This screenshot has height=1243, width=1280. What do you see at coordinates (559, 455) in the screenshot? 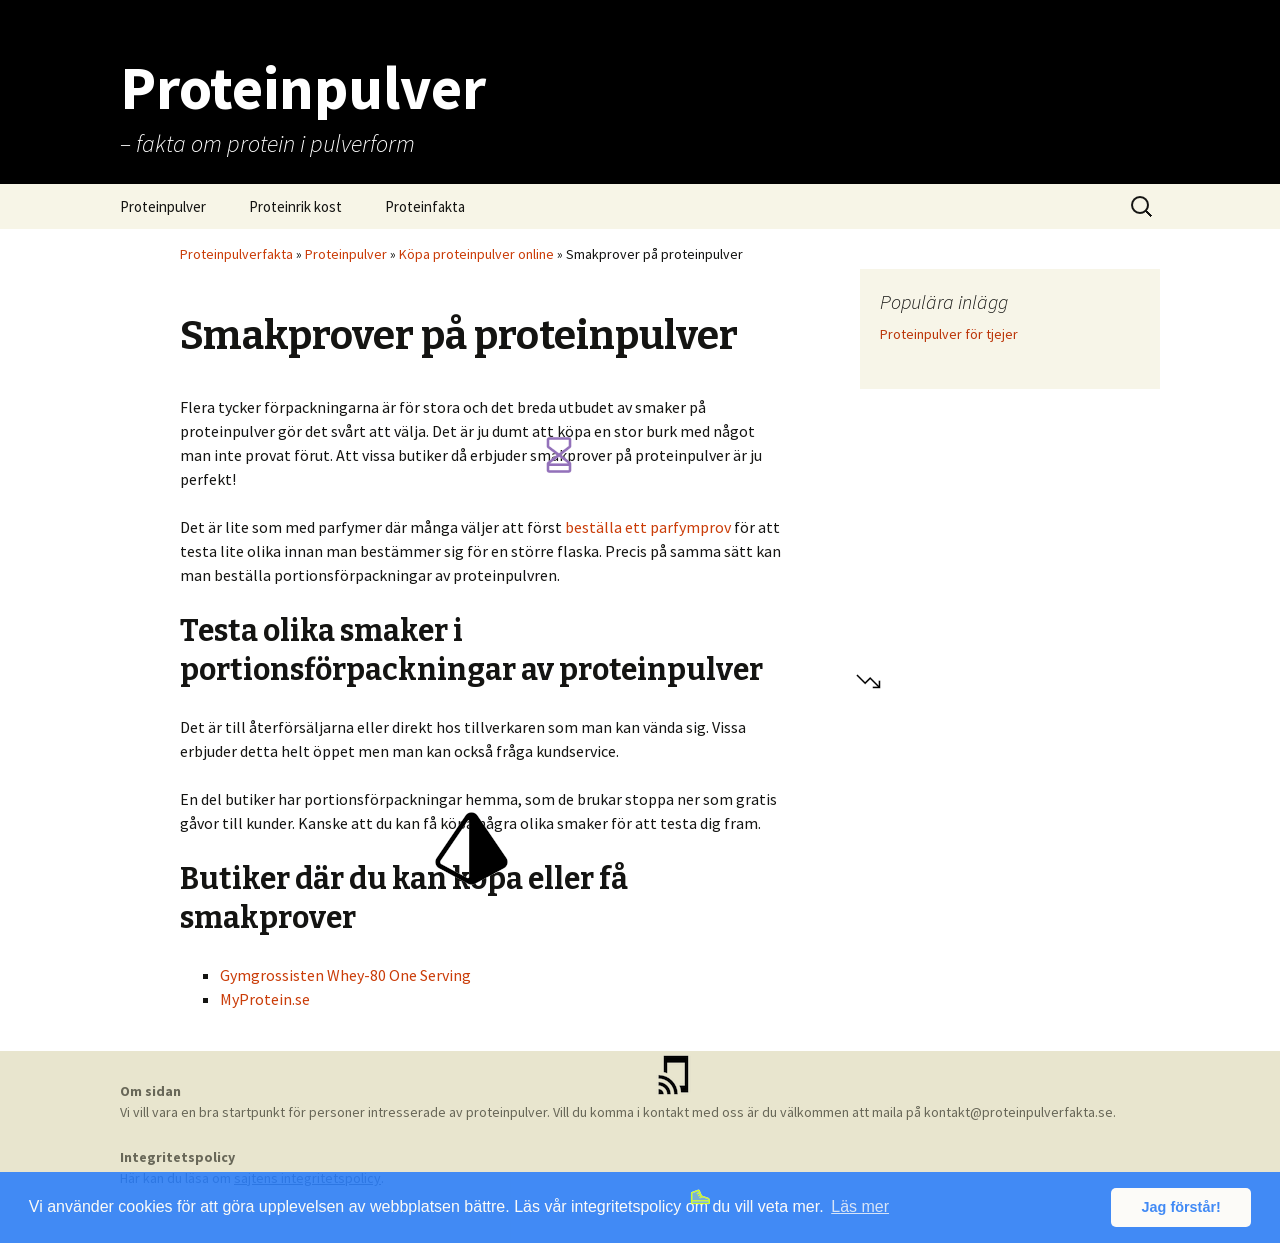
I see `indicates time is running low` at bounding box center [559, 455].